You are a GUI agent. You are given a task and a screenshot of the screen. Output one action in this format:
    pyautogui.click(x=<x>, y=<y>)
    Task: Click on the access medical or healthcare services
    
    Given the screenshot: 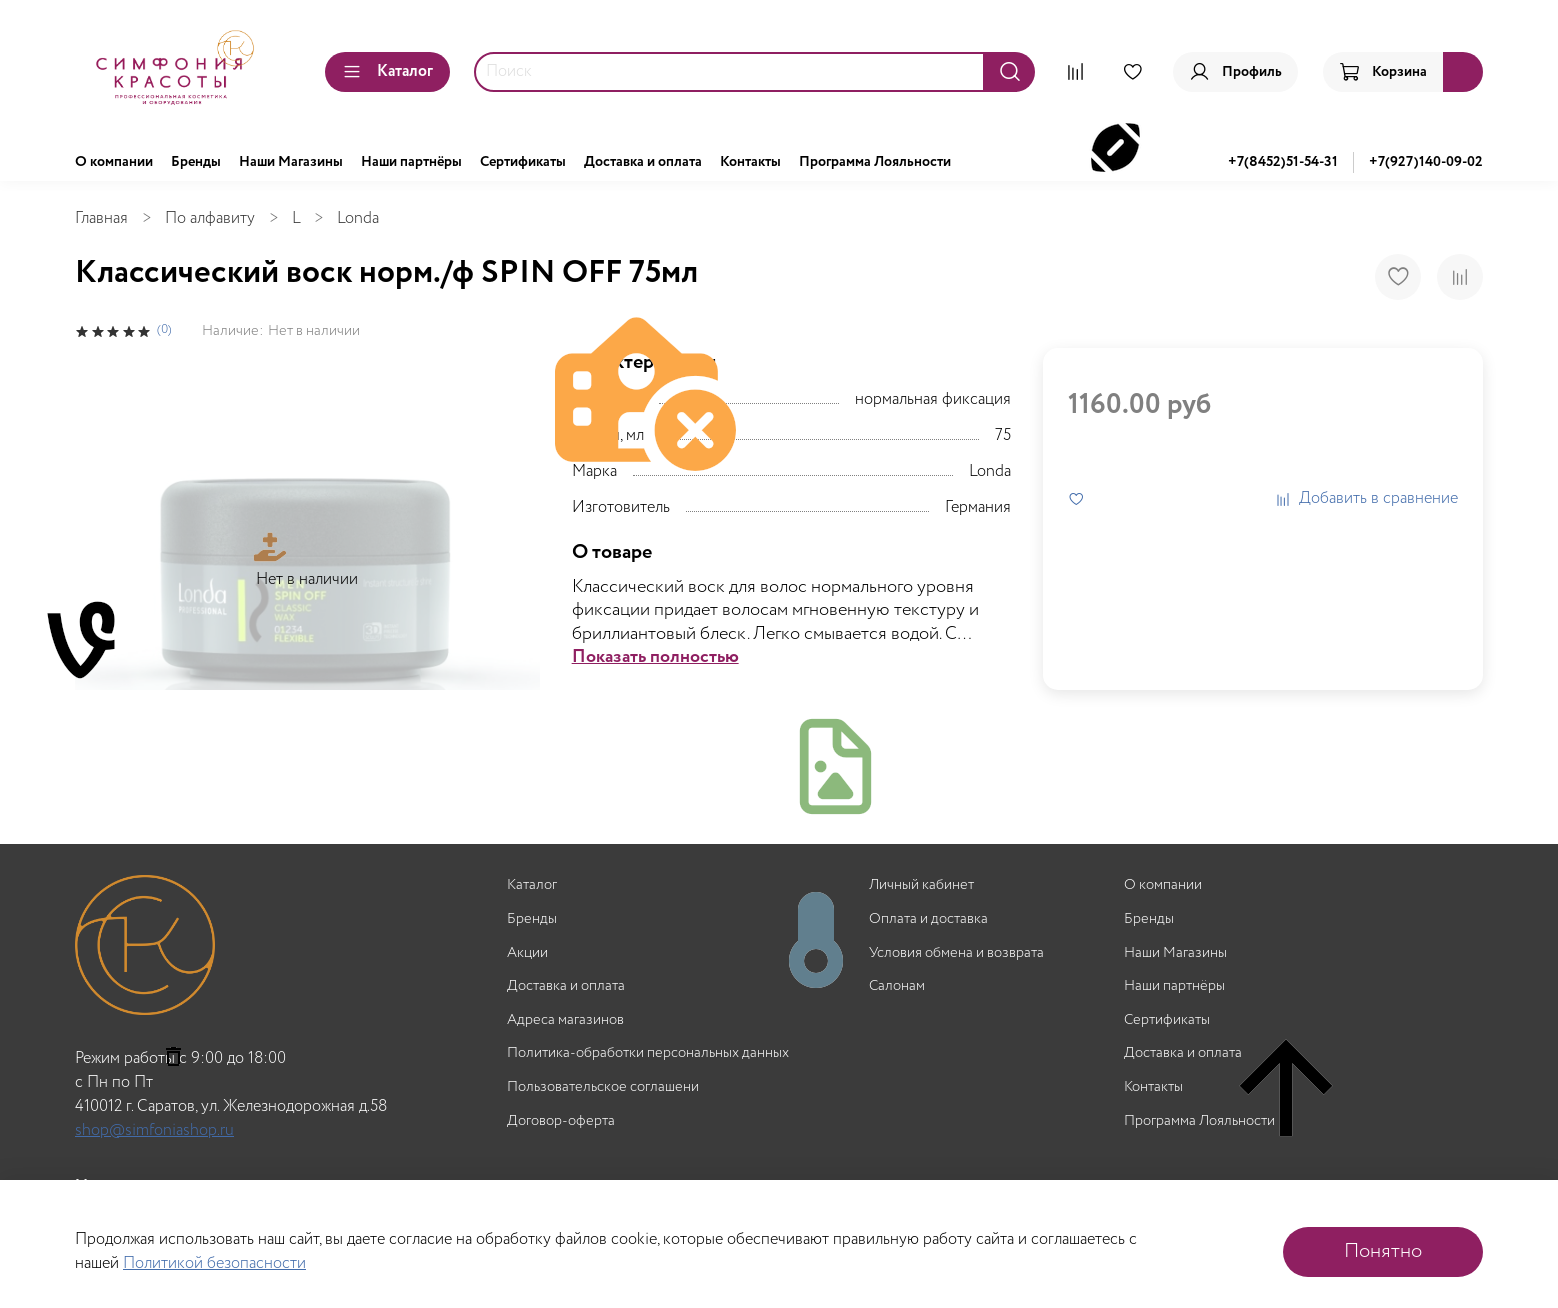 What is the action you would take?
    pyautogui.click(x=270, y=547)
    